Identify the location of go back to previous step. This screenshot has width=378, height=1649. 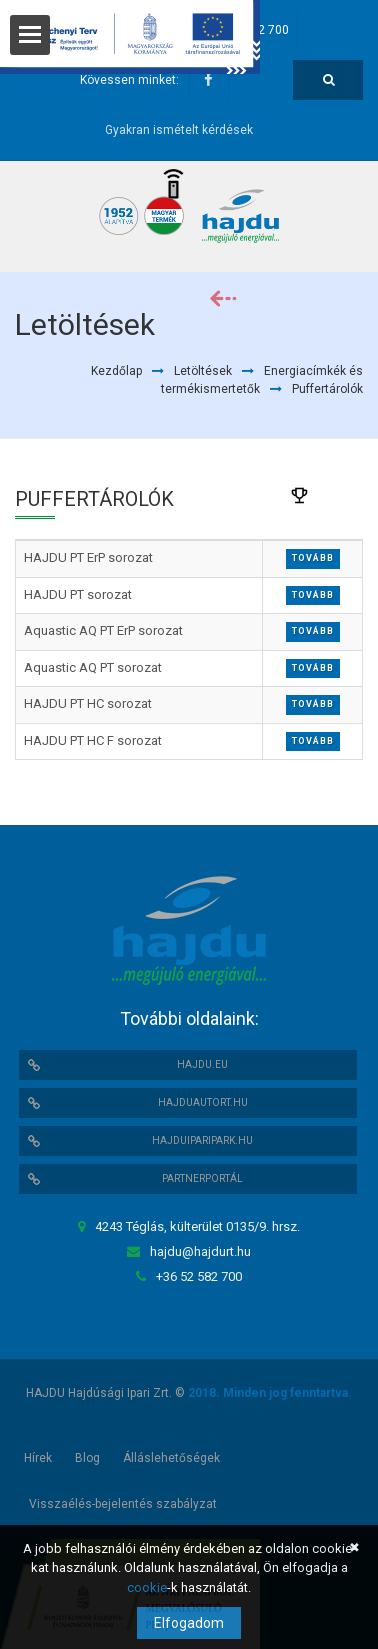
(223, 298).